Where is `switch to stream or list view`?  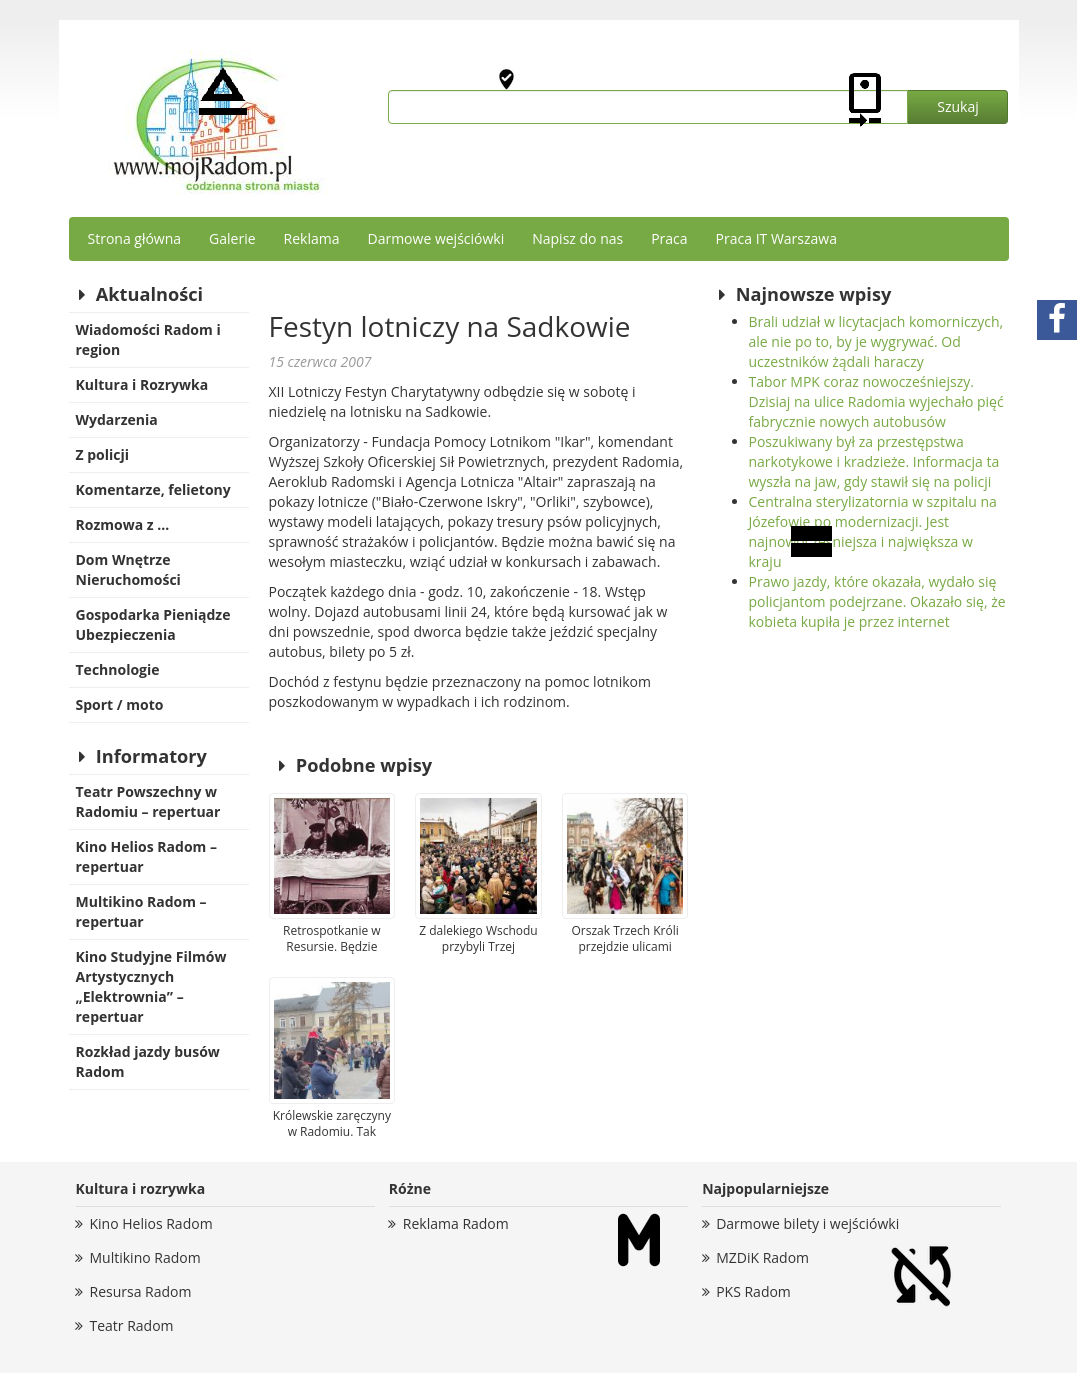
switch to stream or list view is located at coordinates (810, 543).